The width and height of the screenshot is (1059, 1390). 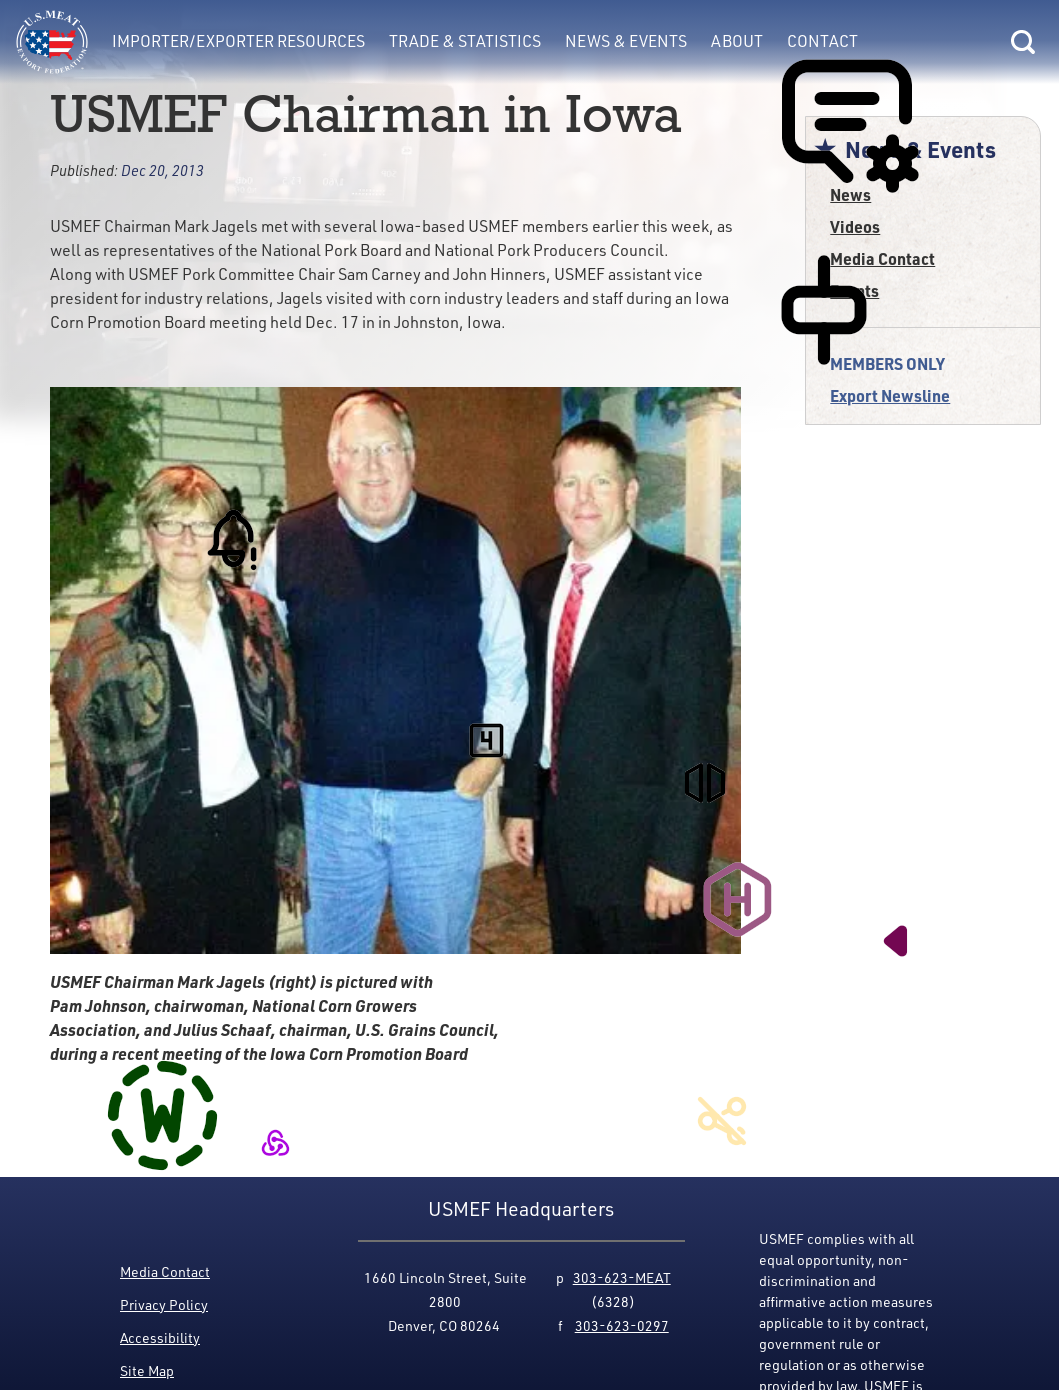 I want to click on align selected elements to center, so click(x=824, y=310).